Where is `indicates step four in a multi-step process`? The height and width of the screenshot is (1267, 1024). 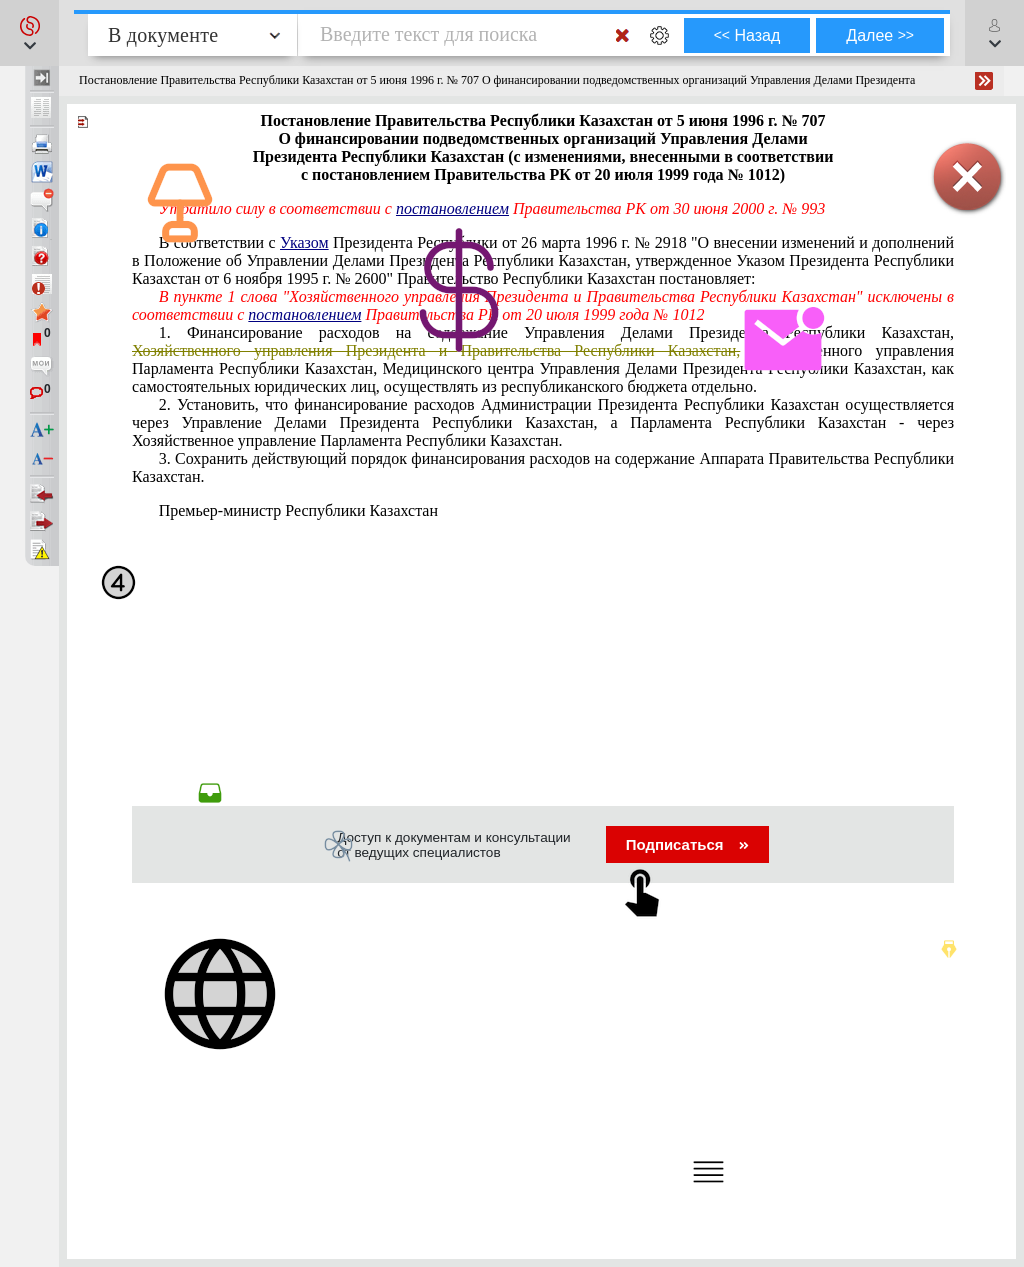
indicates step four in a multi-step process is located at coordinates (118, 582).